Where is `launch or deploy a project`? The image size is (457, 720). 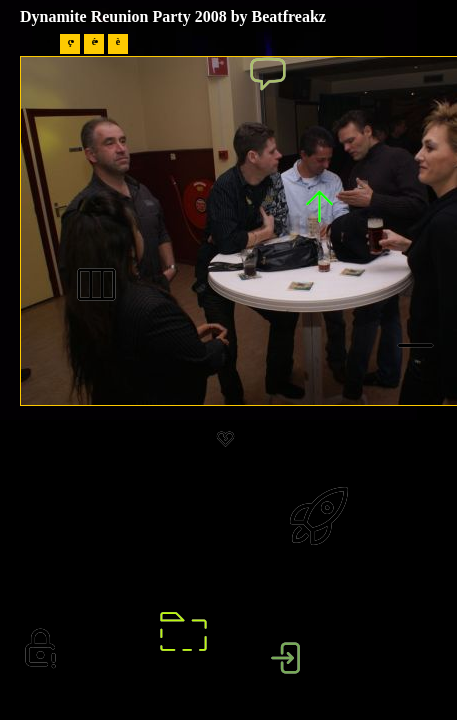
launch or deploy a project is located at coordinates (319, 516).